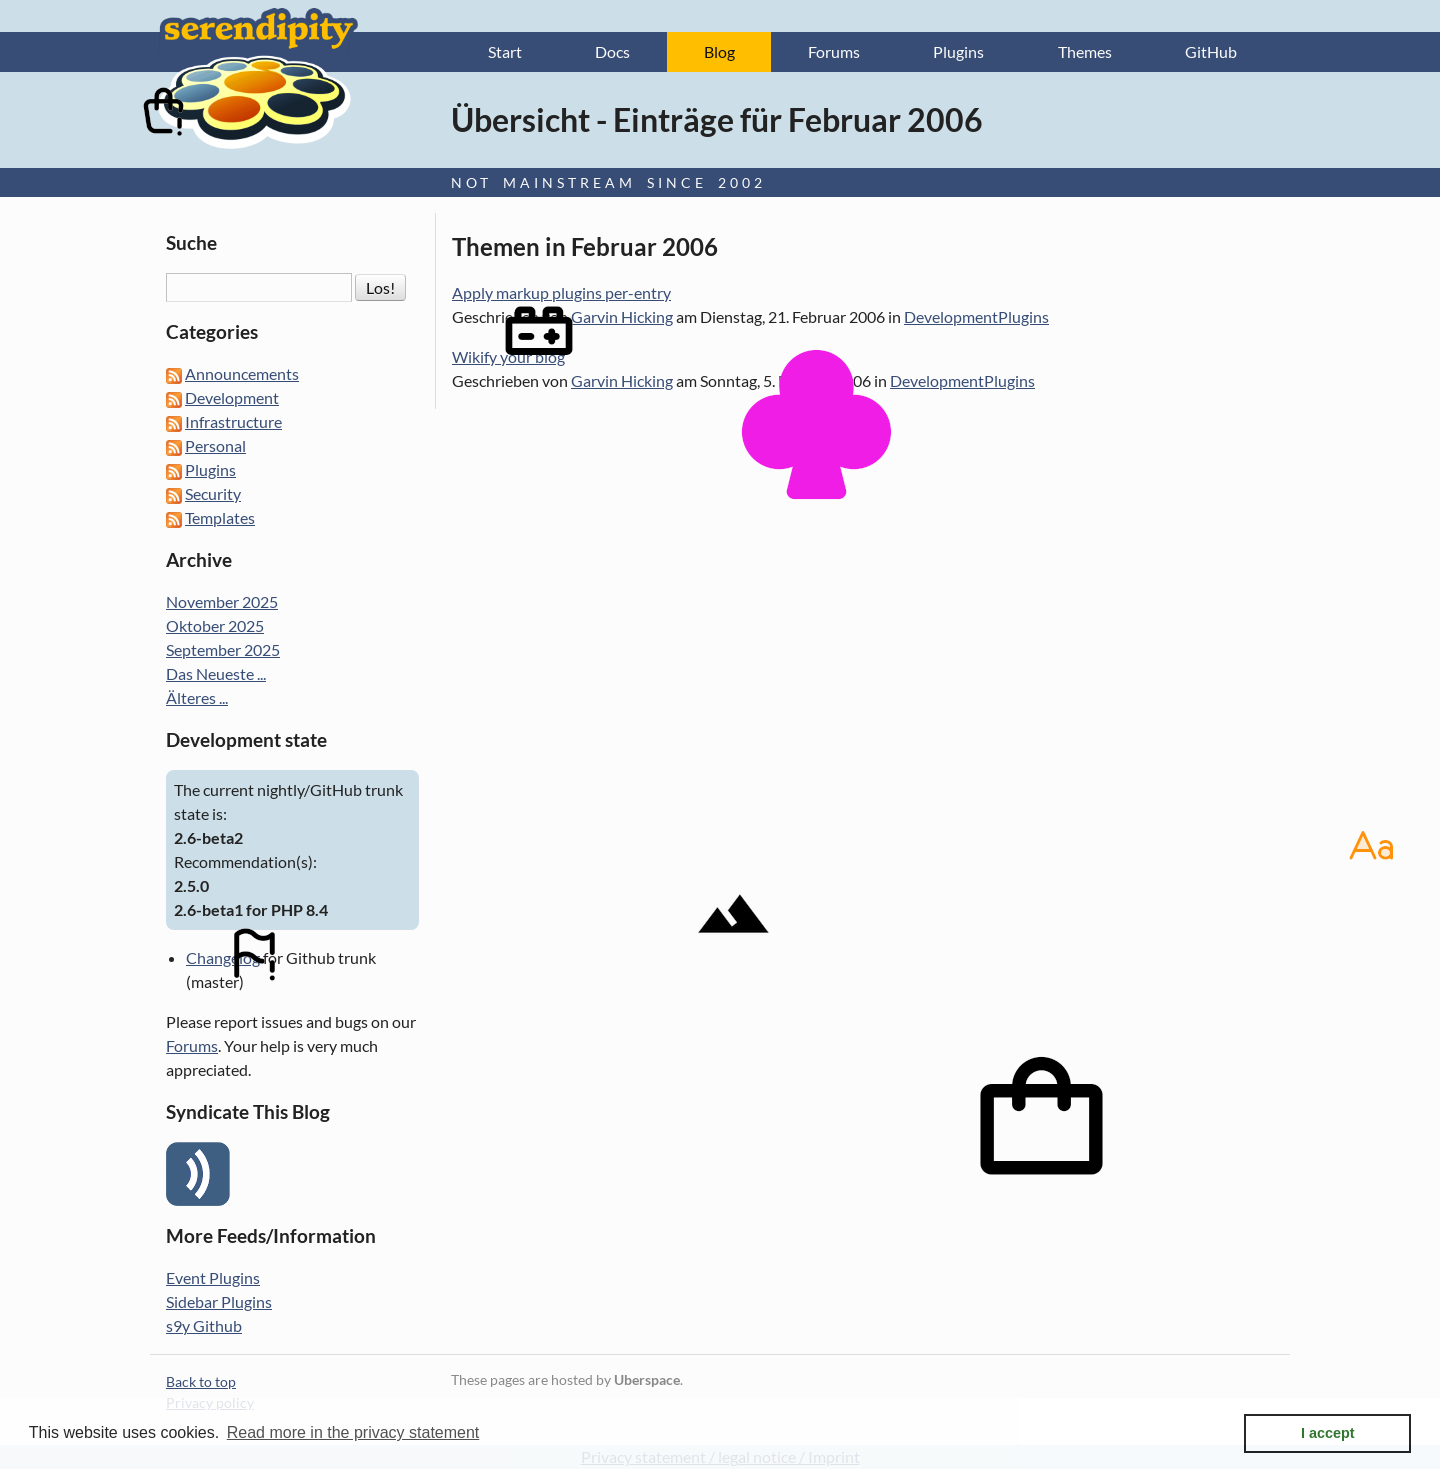 The image size is (1440, 1469). Describe the element at coordinates (1041, 1122) in the screenshot. I see `view your shopping bag` at that location.